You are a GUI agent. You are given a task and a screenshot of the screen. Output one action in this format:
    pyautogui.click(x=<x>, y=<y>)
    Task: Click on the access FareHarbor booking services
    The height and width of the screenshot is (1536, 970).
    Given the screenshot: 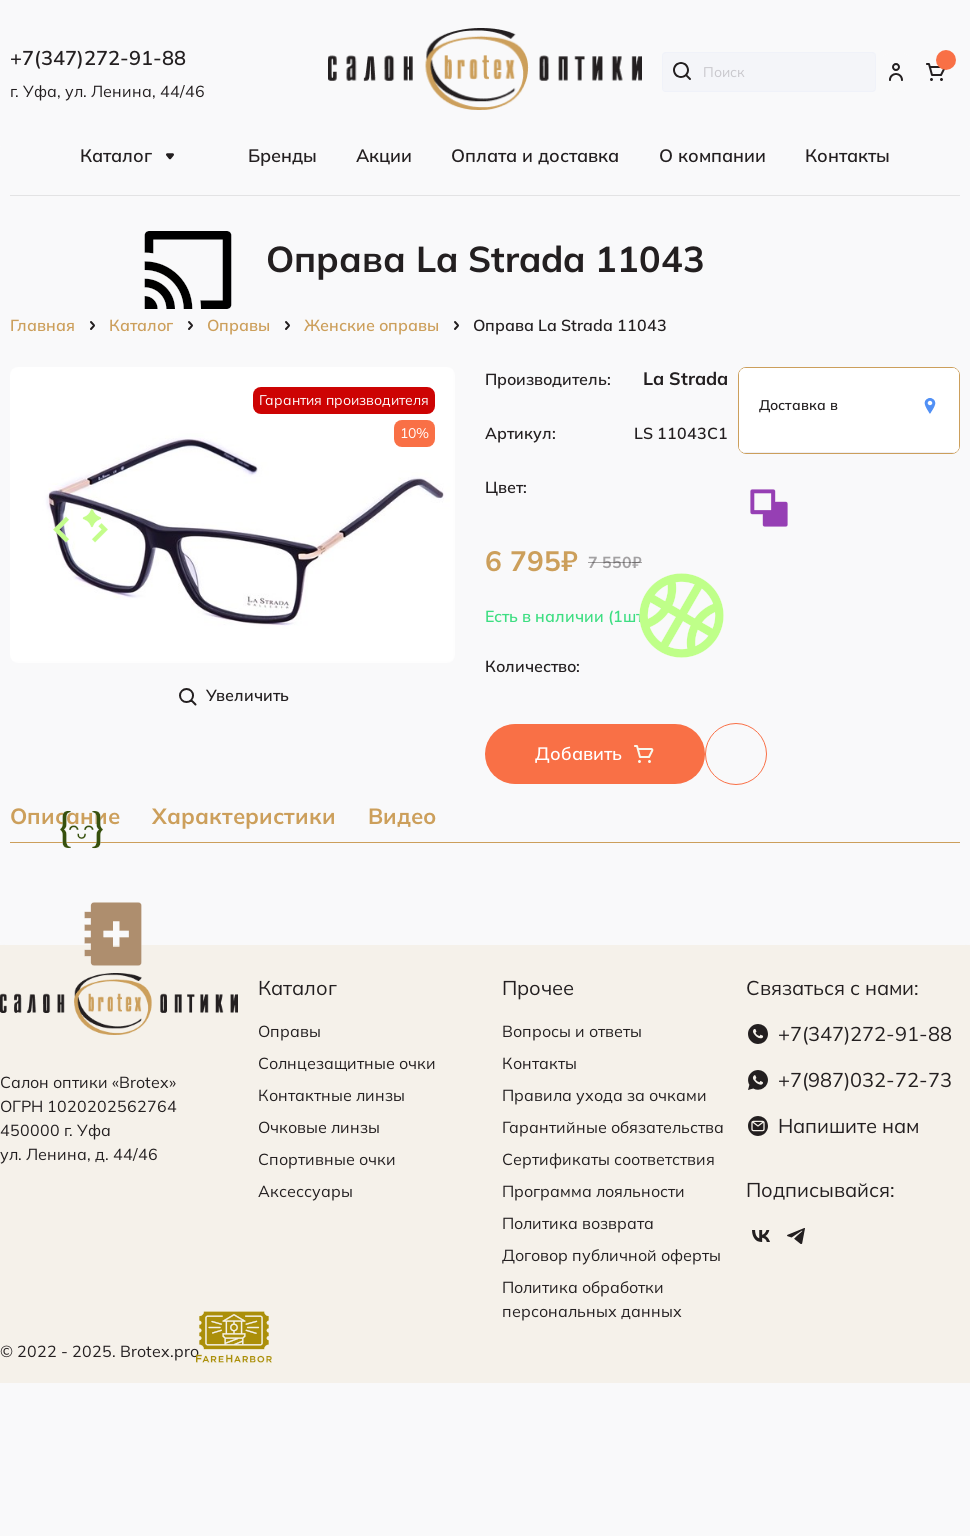 What is the action you would take?
    pyautogui.click(x=234, y=1337)
    